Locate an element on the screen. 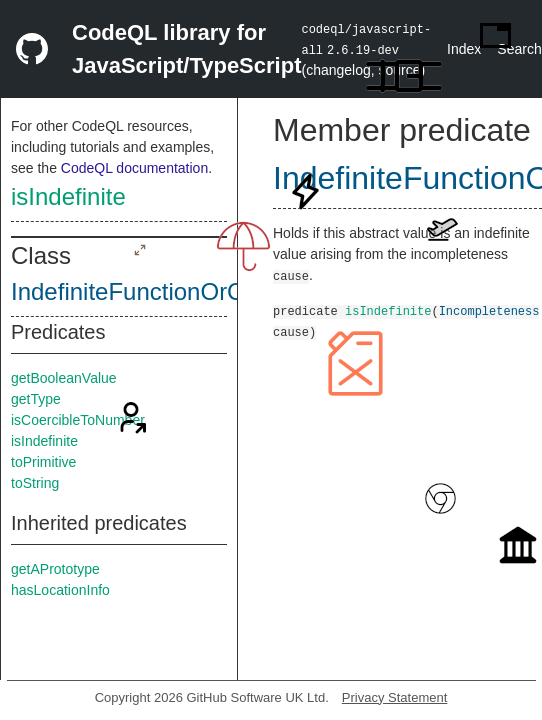 Image resolution: width=542 pixels, height=720 pixels. open Google Chrome browser is located at coordinates (440, 498).